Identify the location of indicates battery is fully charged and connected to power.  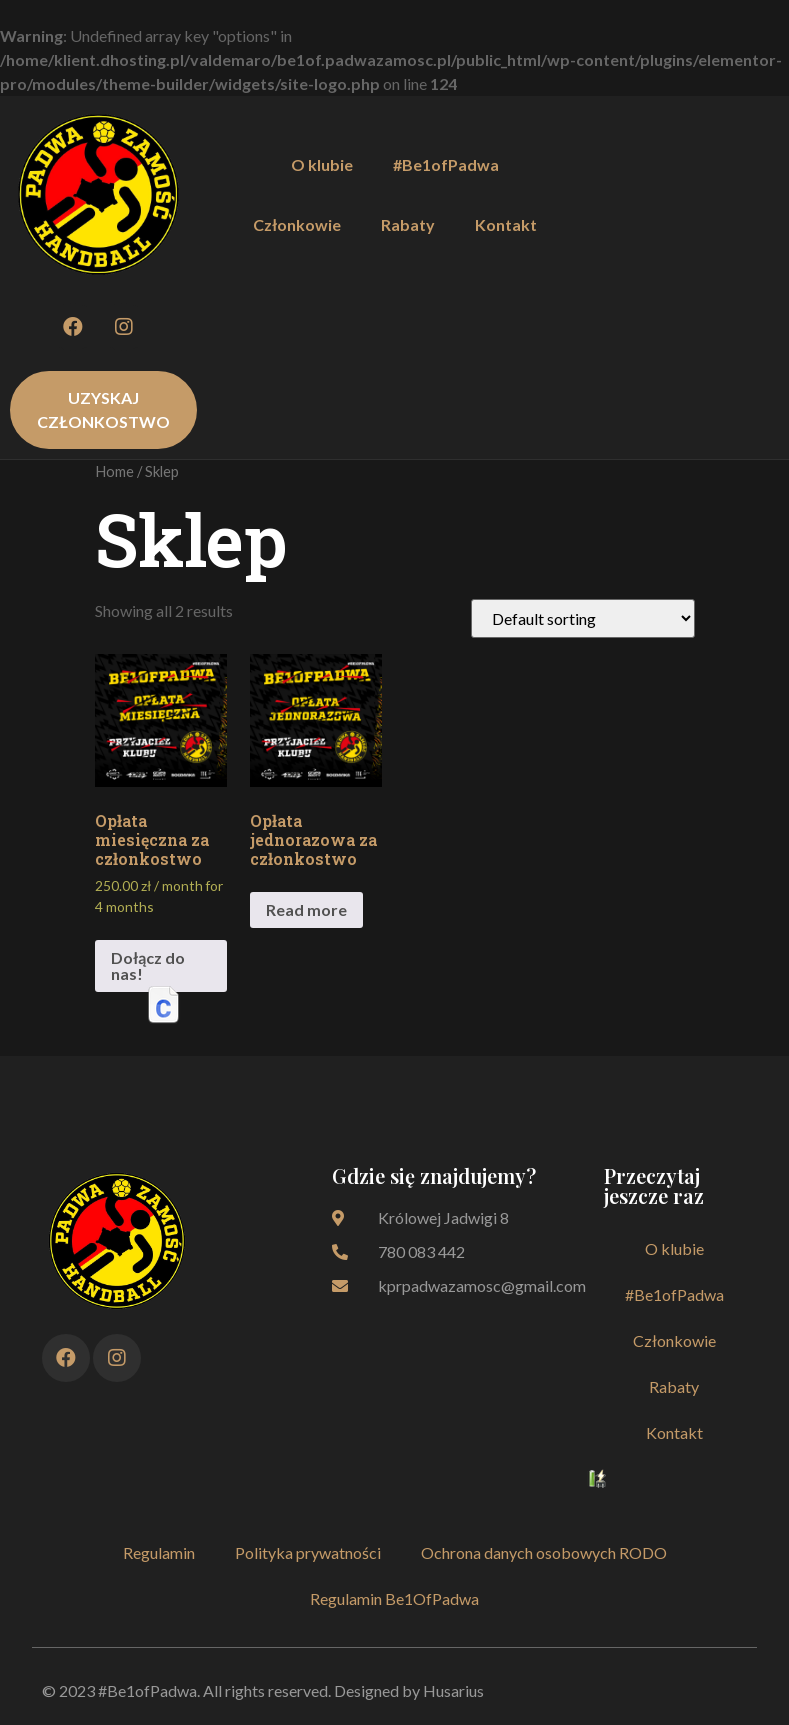
(596, 1478).